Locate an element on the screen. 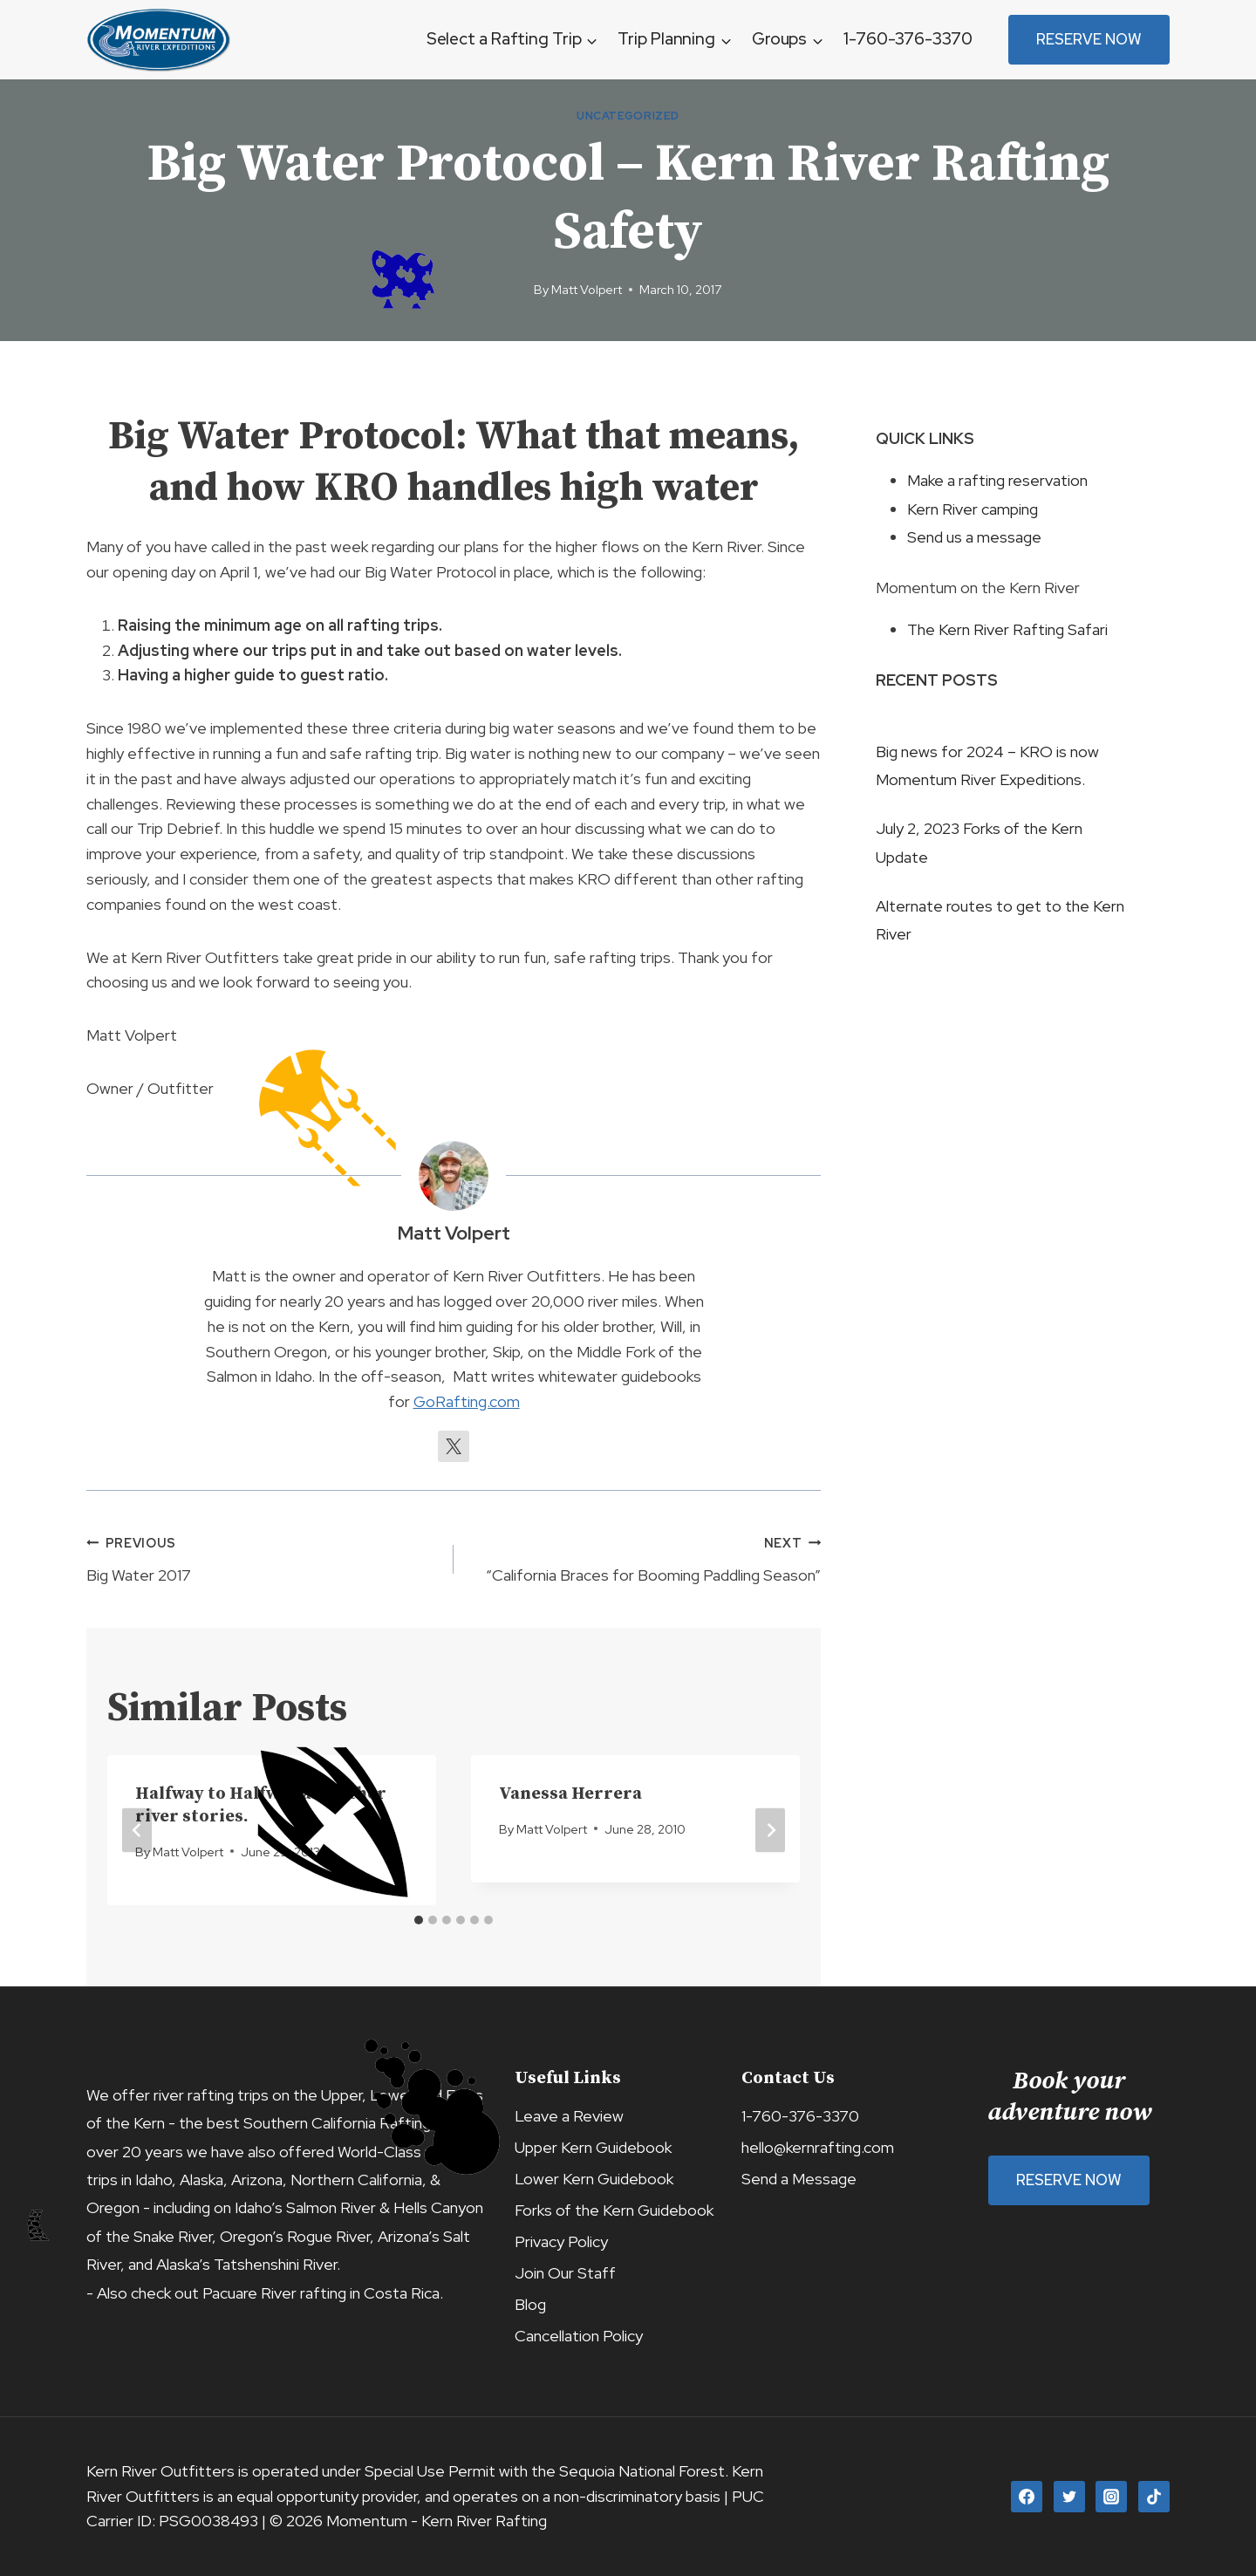 The width and height of the screenshot is (1256, 2576). strafe or sidestep movement control is located at coordinates (330, 1117).